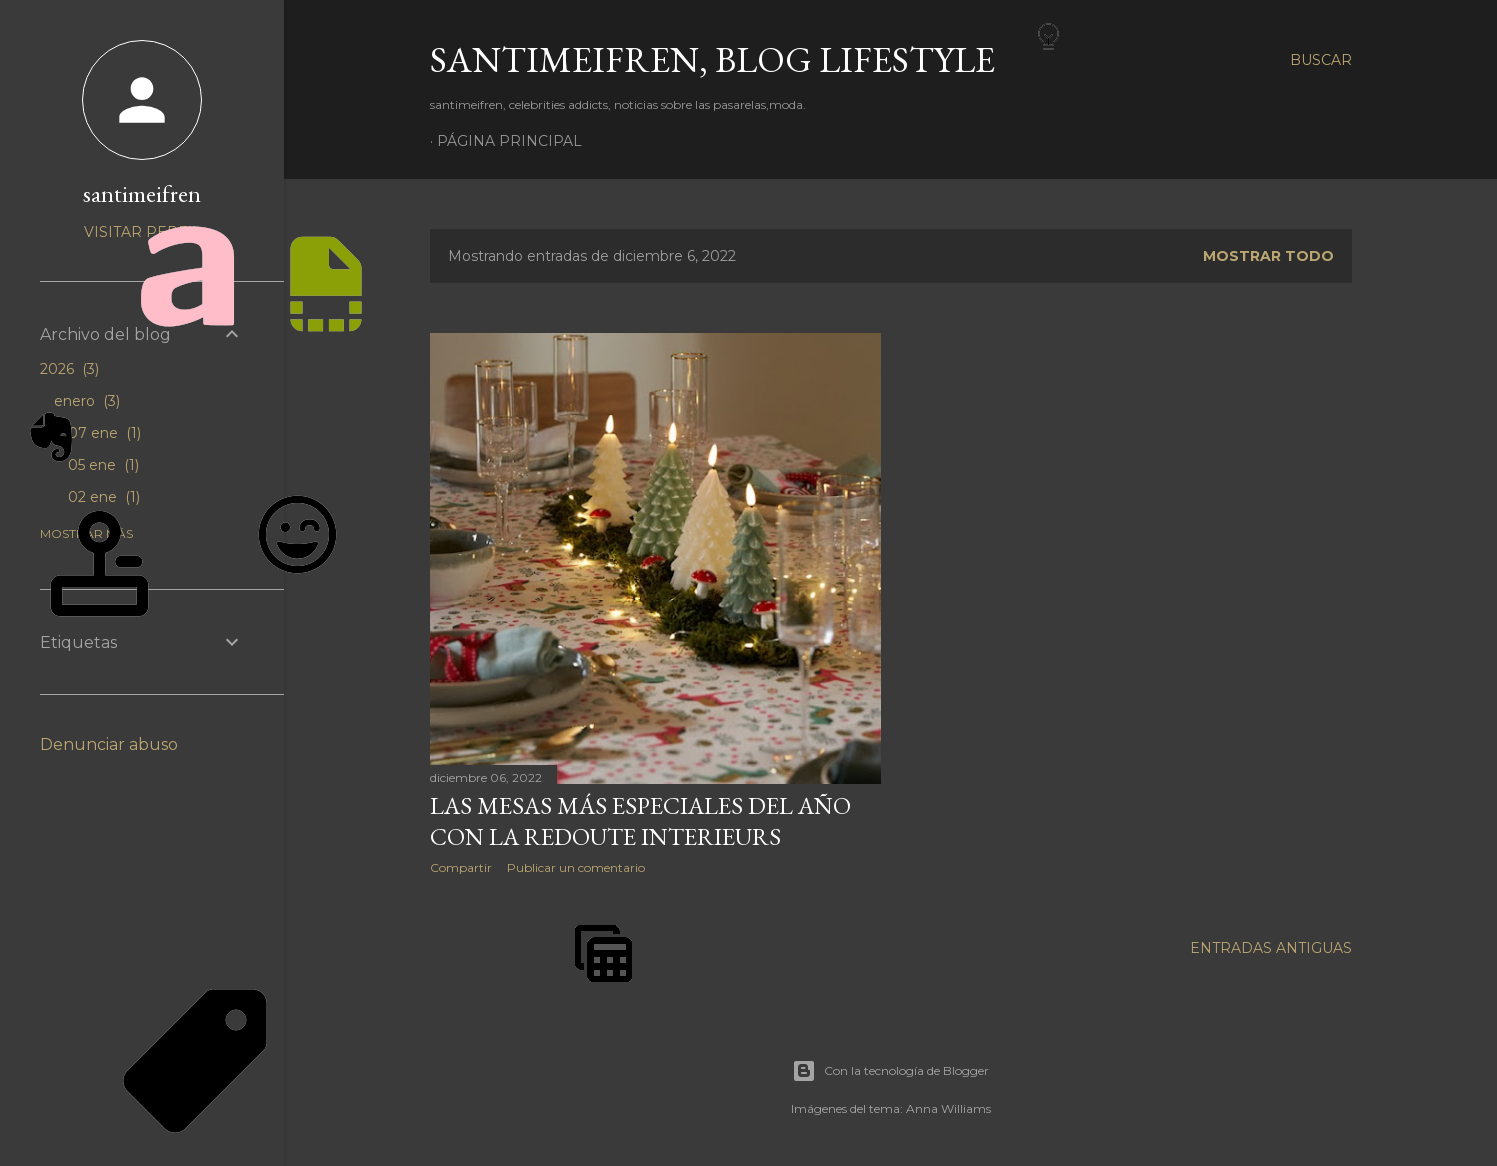 This screenshot has height=1166, width=1497. What do you see at coordinates (603, 953) in the screenshot?
I see `switch to table view` at bounding box center [603, 953].